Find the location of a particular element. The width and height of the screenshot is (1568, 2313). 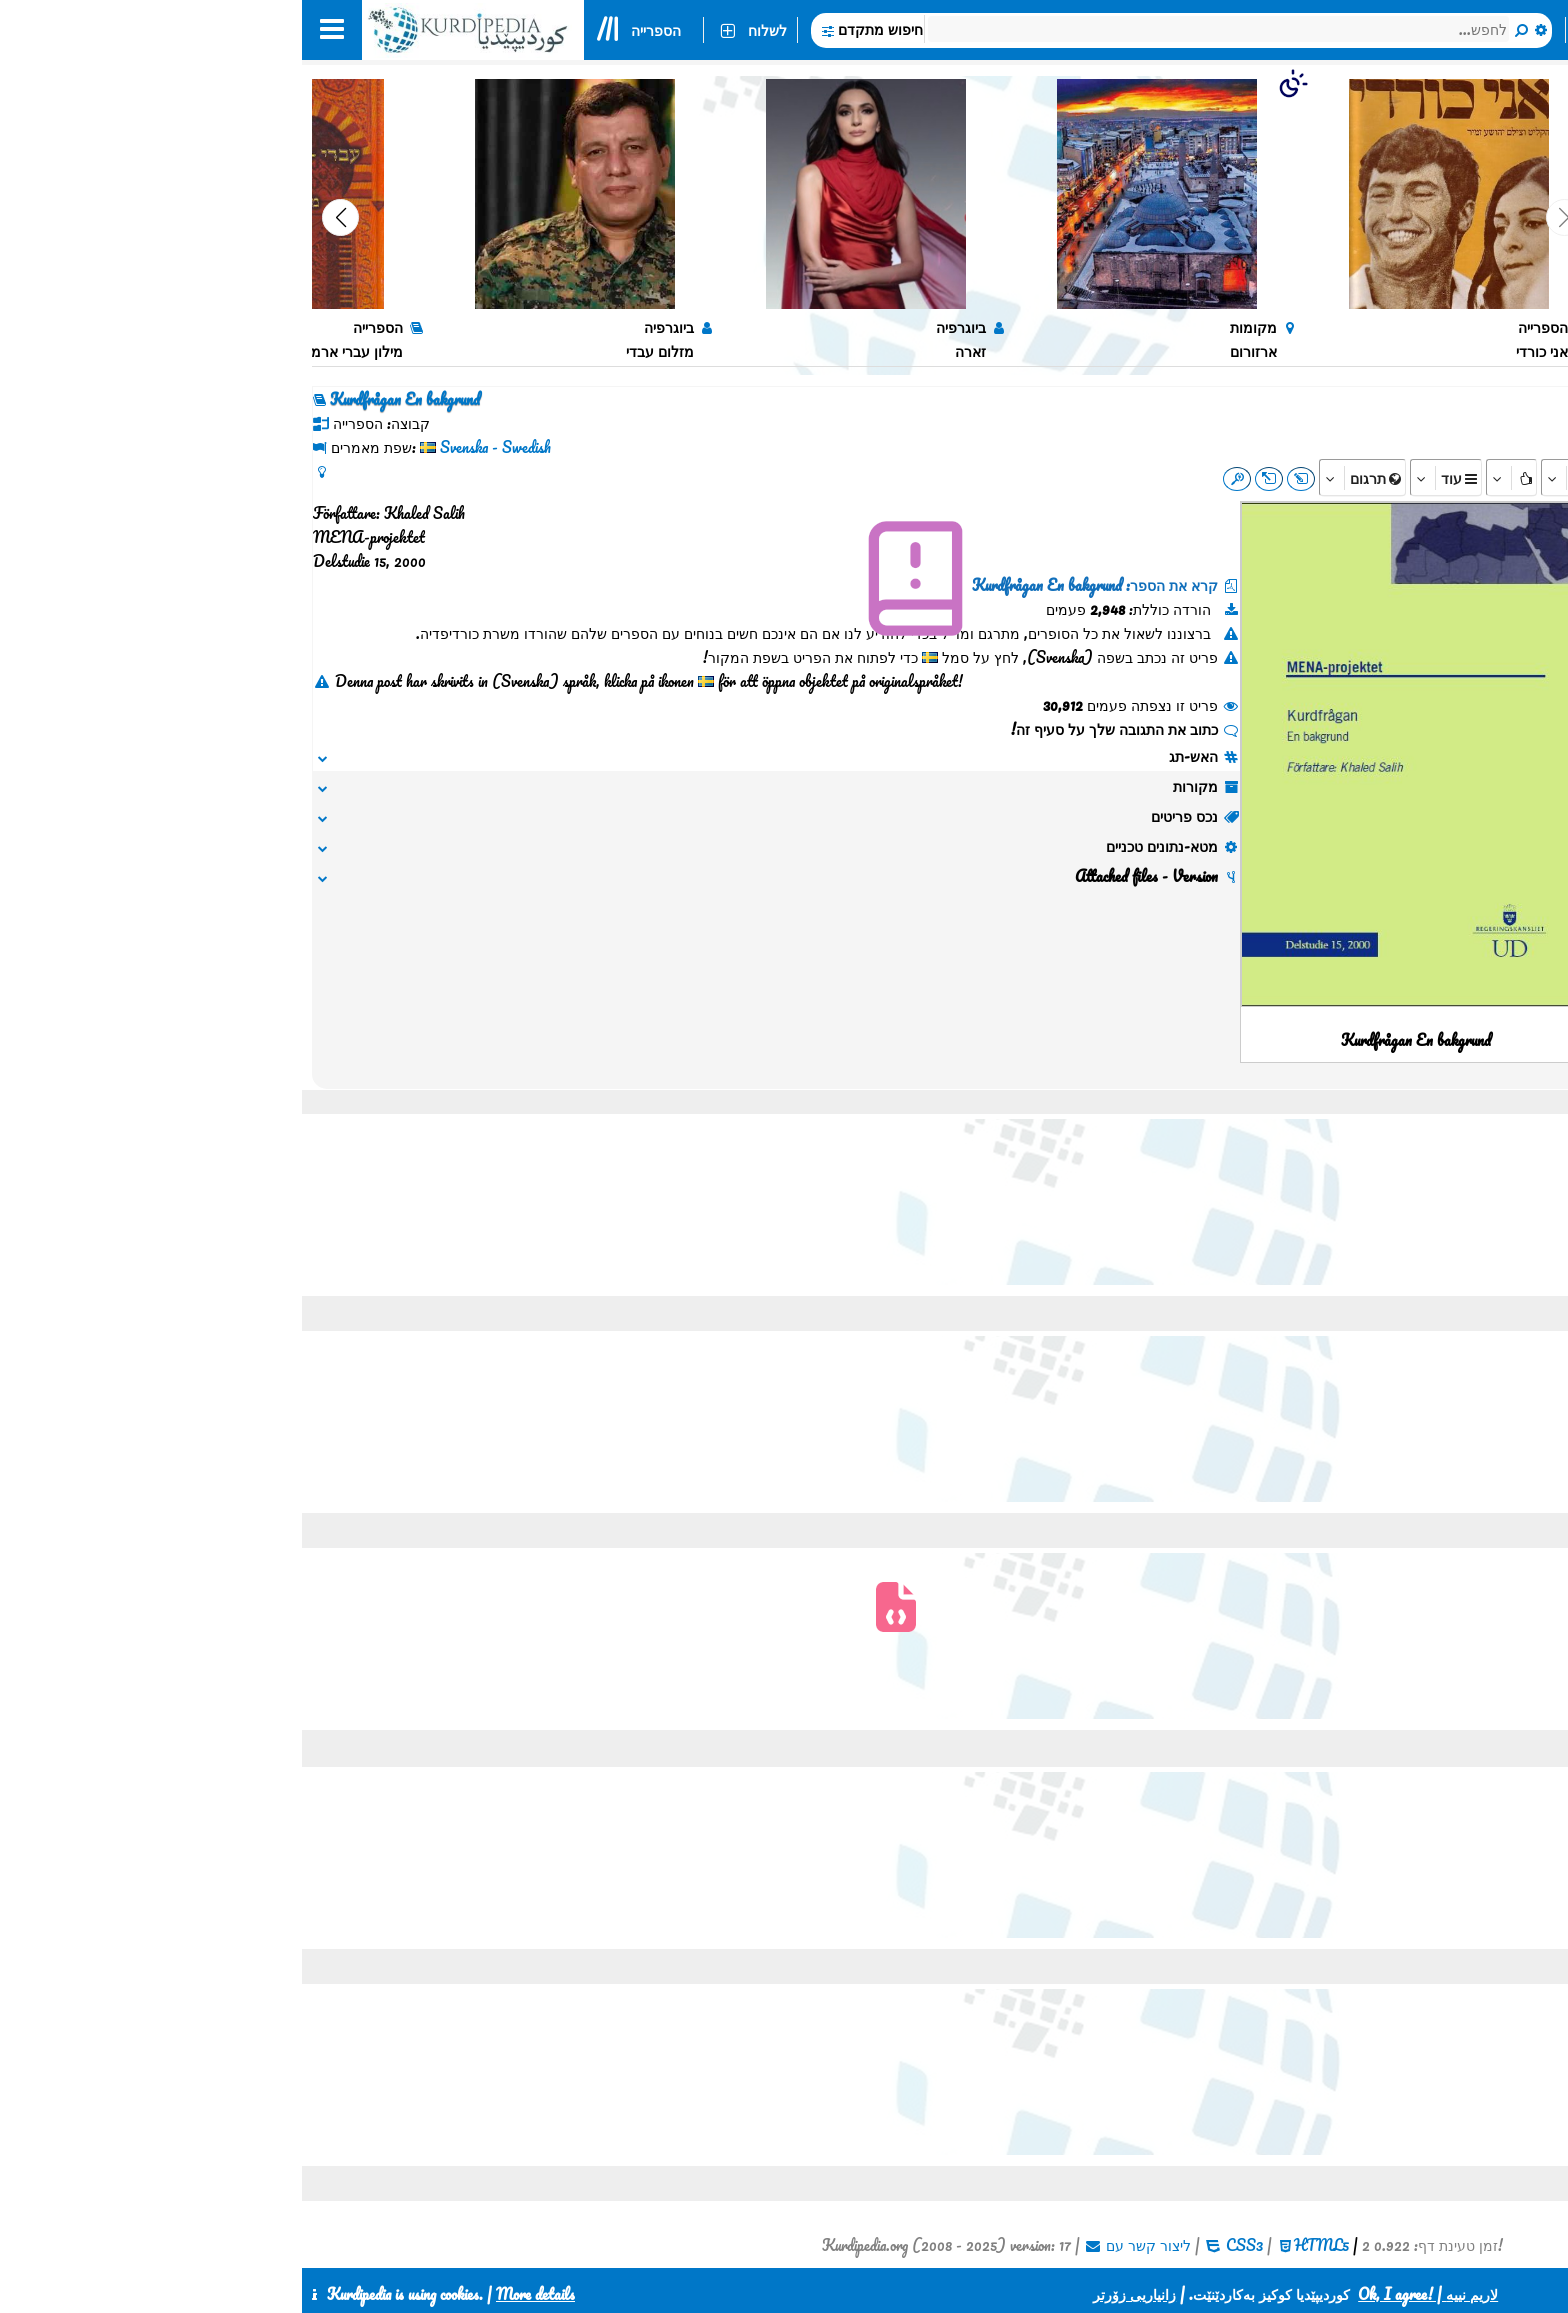

indicates an alert or notification related to a book or reading item is located at coordinates (915, 578).